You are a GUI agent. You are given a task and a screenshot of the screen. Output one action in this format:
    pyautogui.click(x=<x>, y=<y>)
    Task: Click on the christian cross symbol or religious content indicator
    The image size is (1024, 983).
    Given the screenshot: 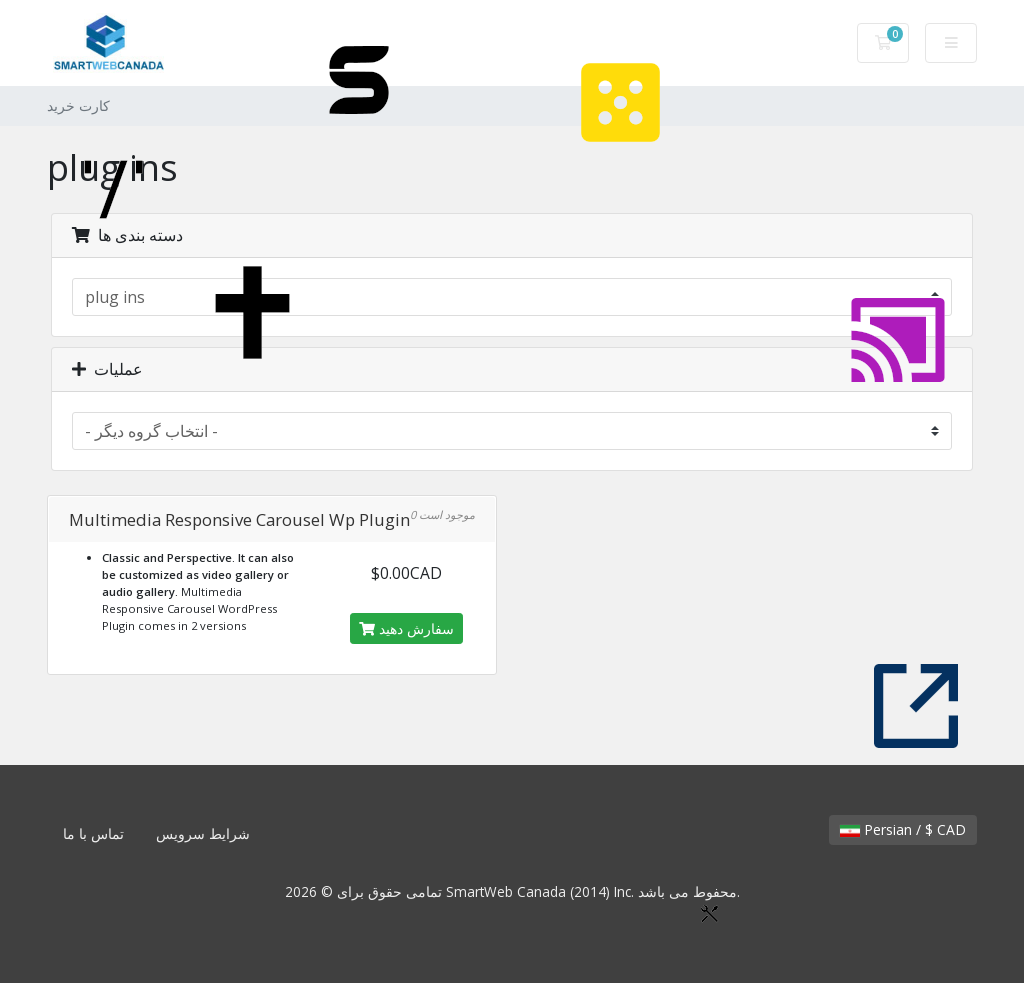 What is the action you would take?
    pyautogui.click(x=252, y=312)
    